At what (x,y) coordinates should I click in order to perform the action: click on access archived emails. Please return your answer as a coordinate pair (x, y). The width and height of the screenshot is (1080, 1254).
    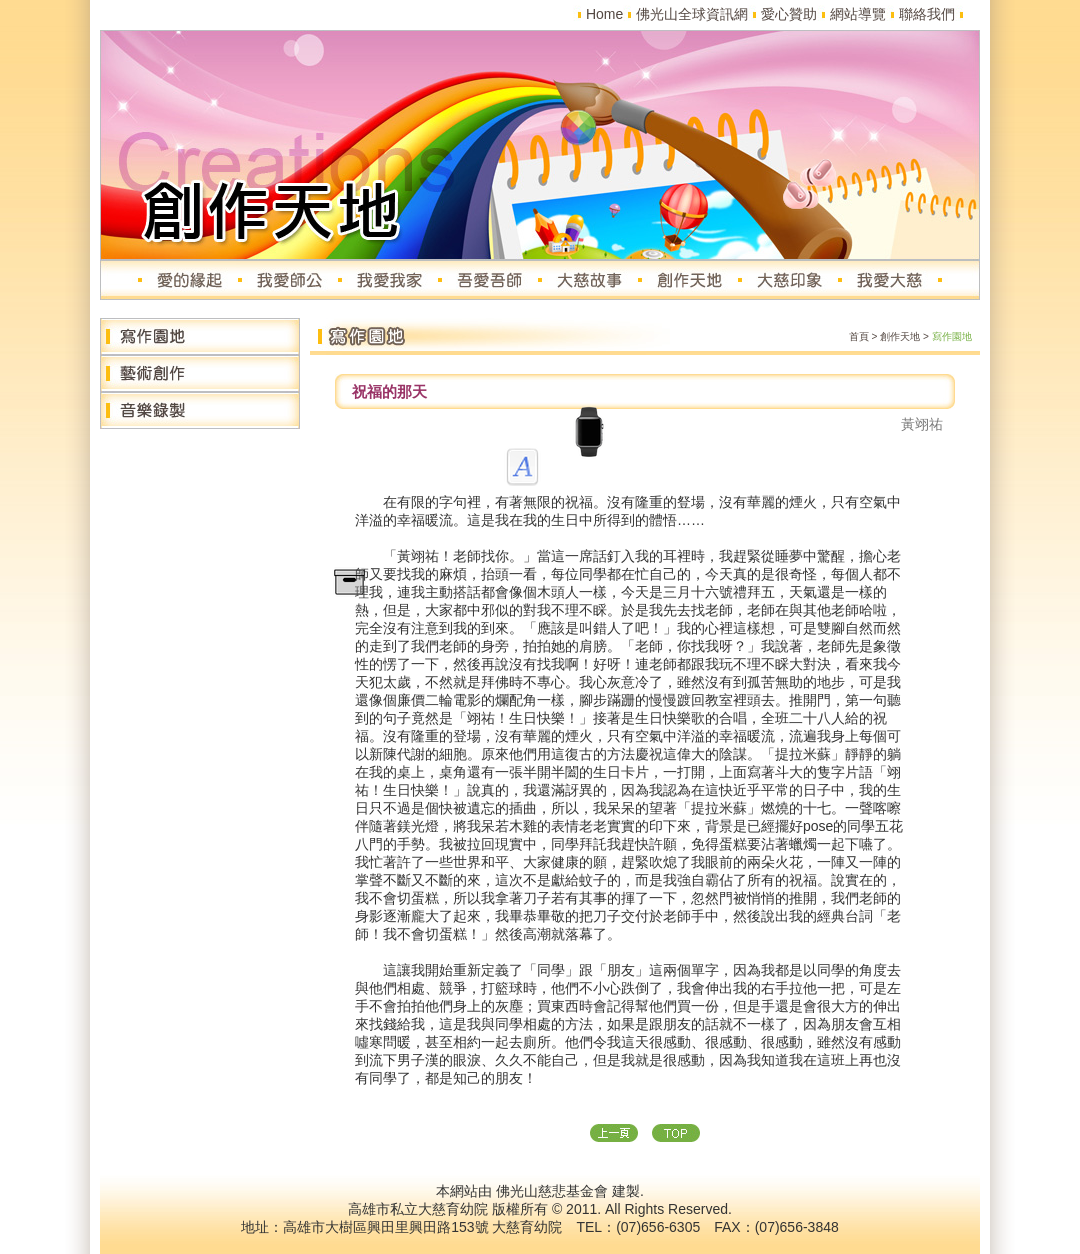
    Looking at the image, I should click on (349, 581).